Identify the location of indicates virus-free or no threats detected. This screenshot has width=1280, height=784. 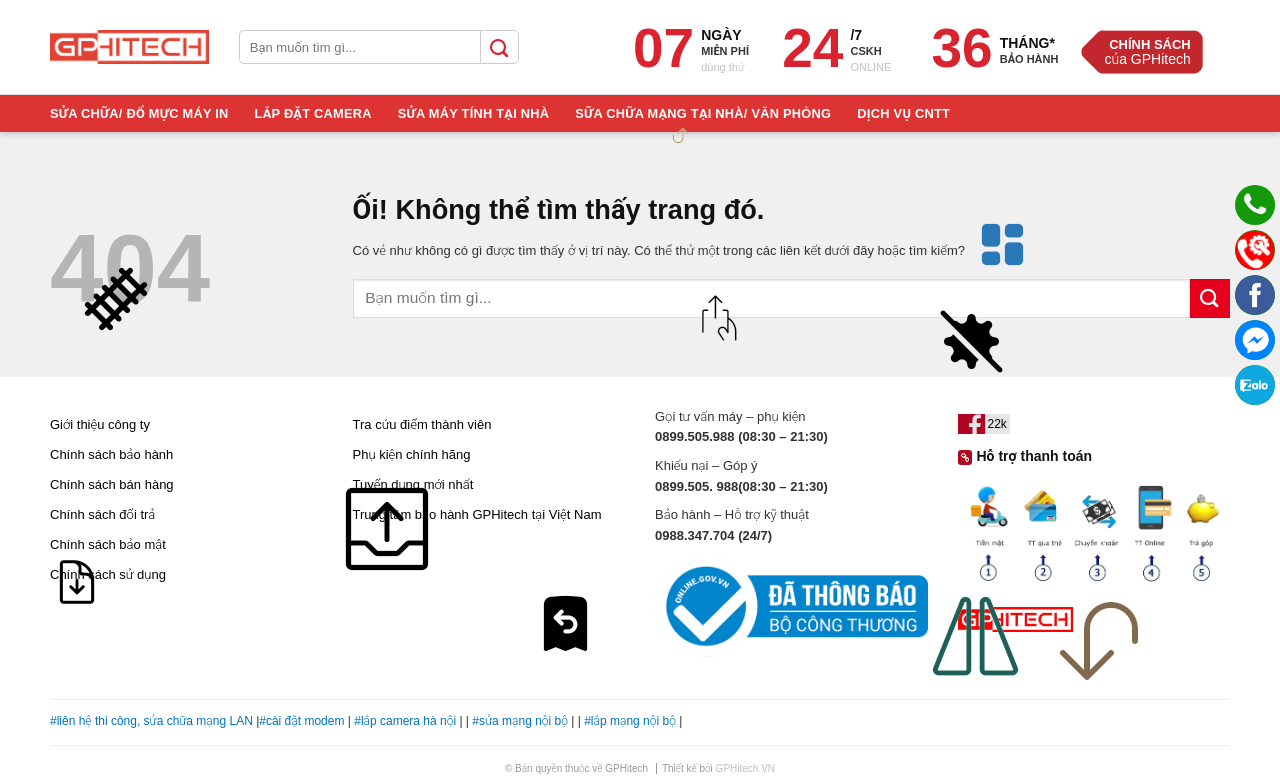
(971, 341).